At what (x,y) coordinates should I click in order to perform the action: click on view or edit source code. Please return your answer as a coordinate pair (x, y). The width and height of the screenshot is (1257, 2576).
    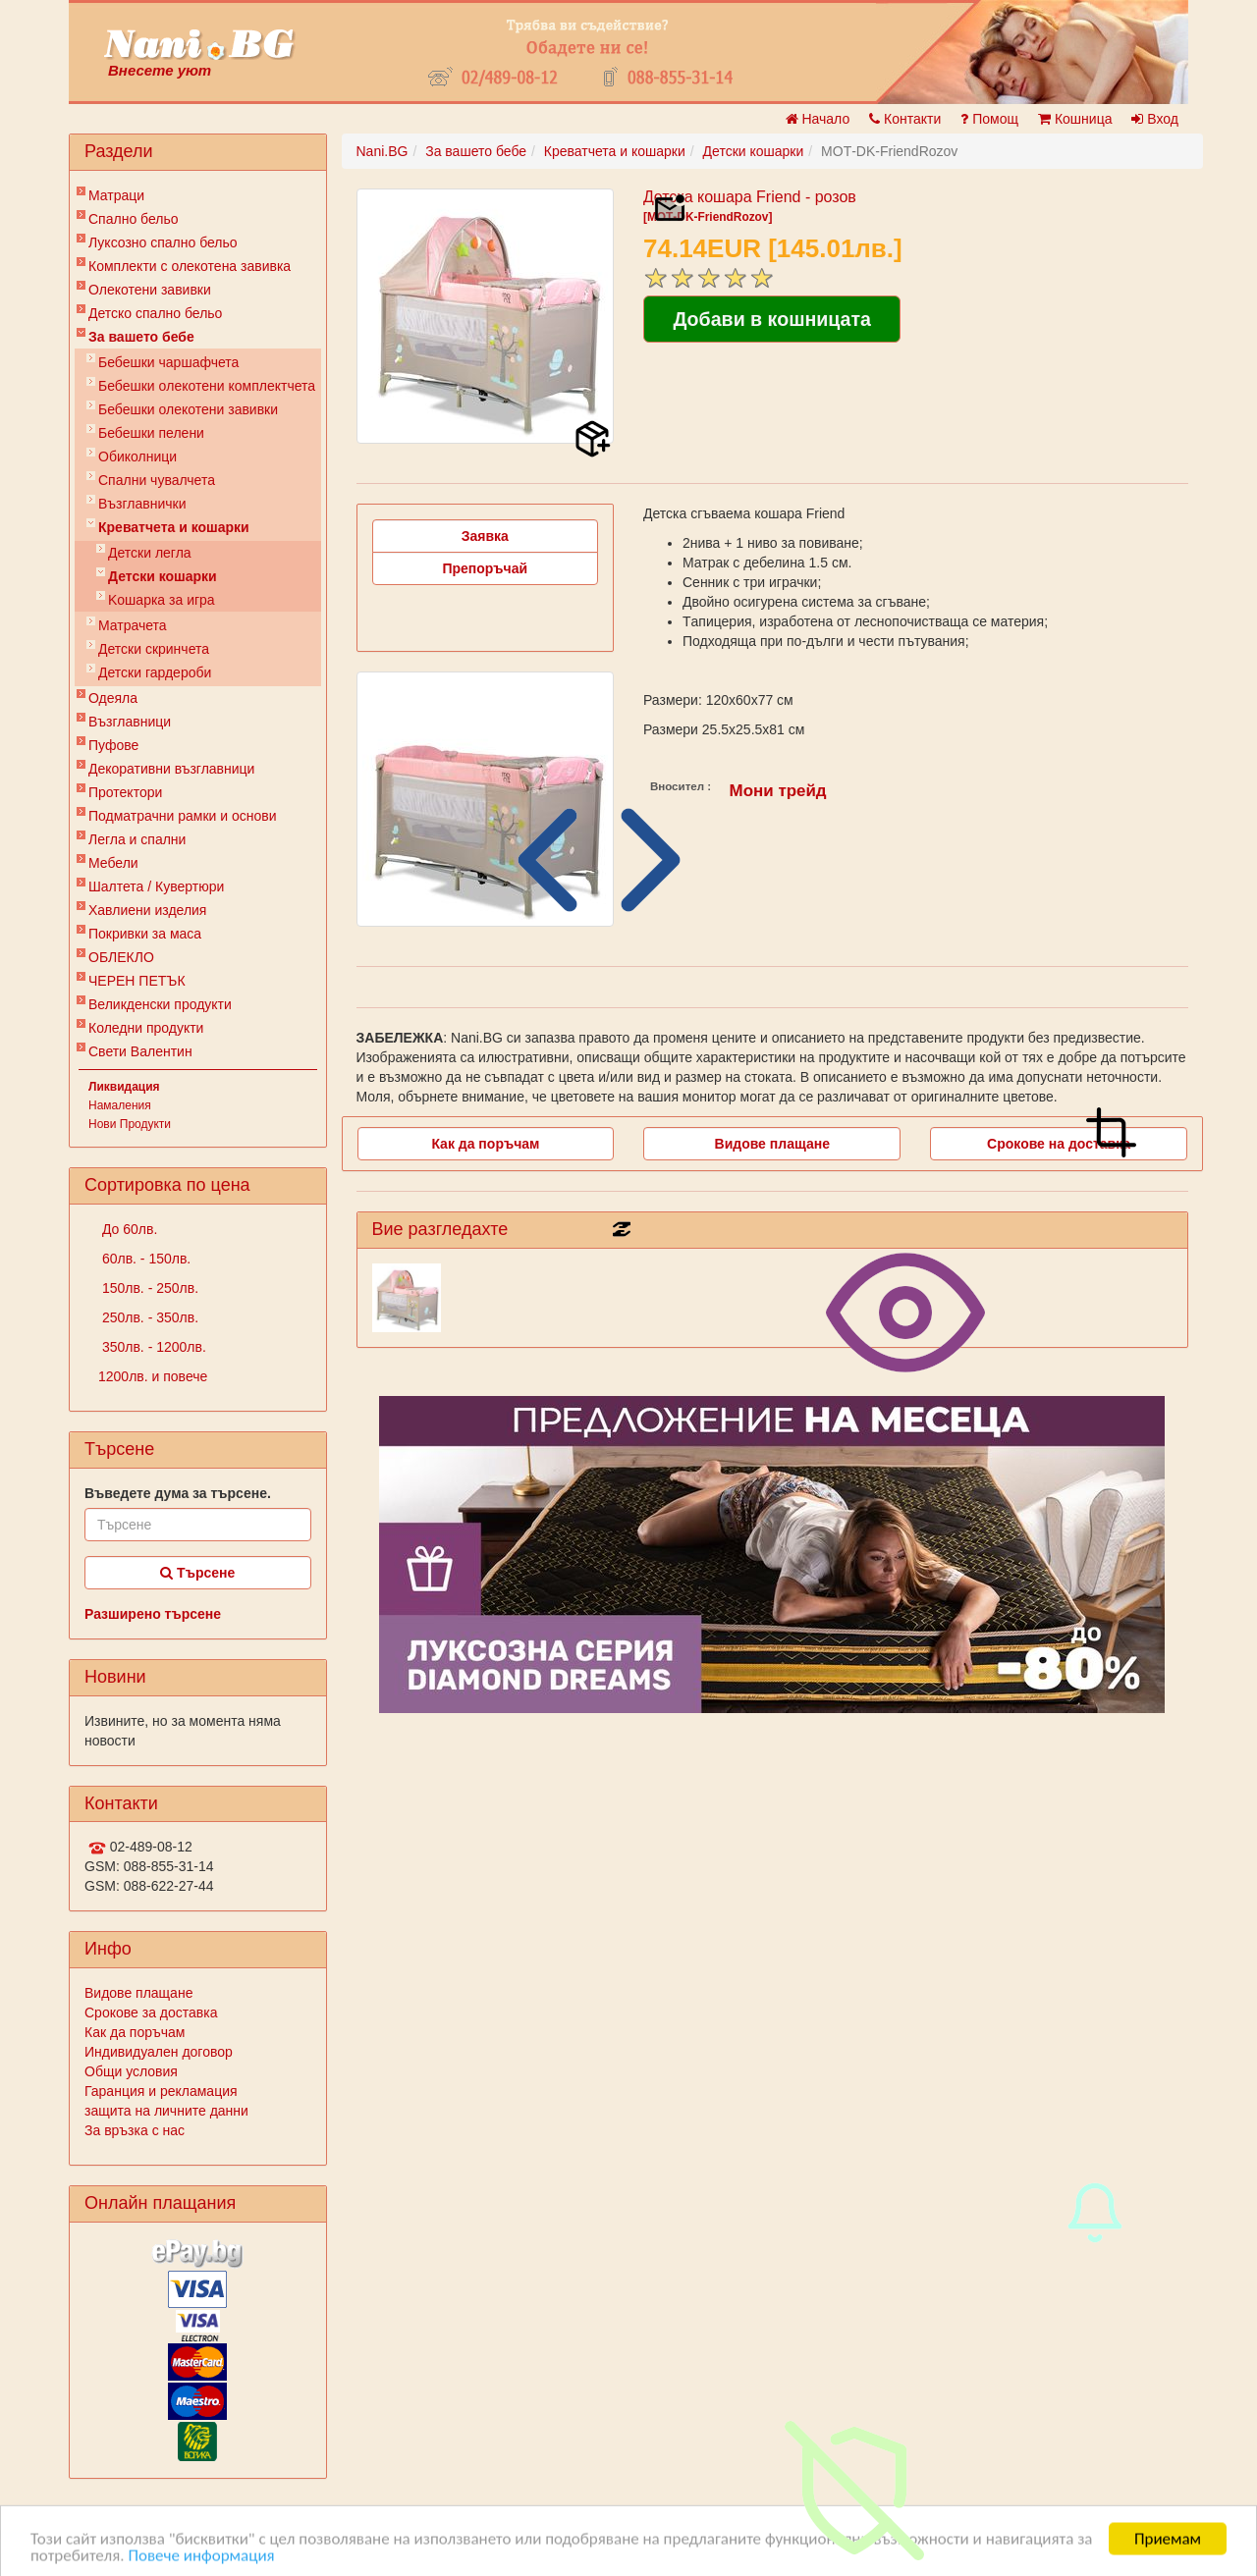
    Looking at the image, I should click on (599, 860).